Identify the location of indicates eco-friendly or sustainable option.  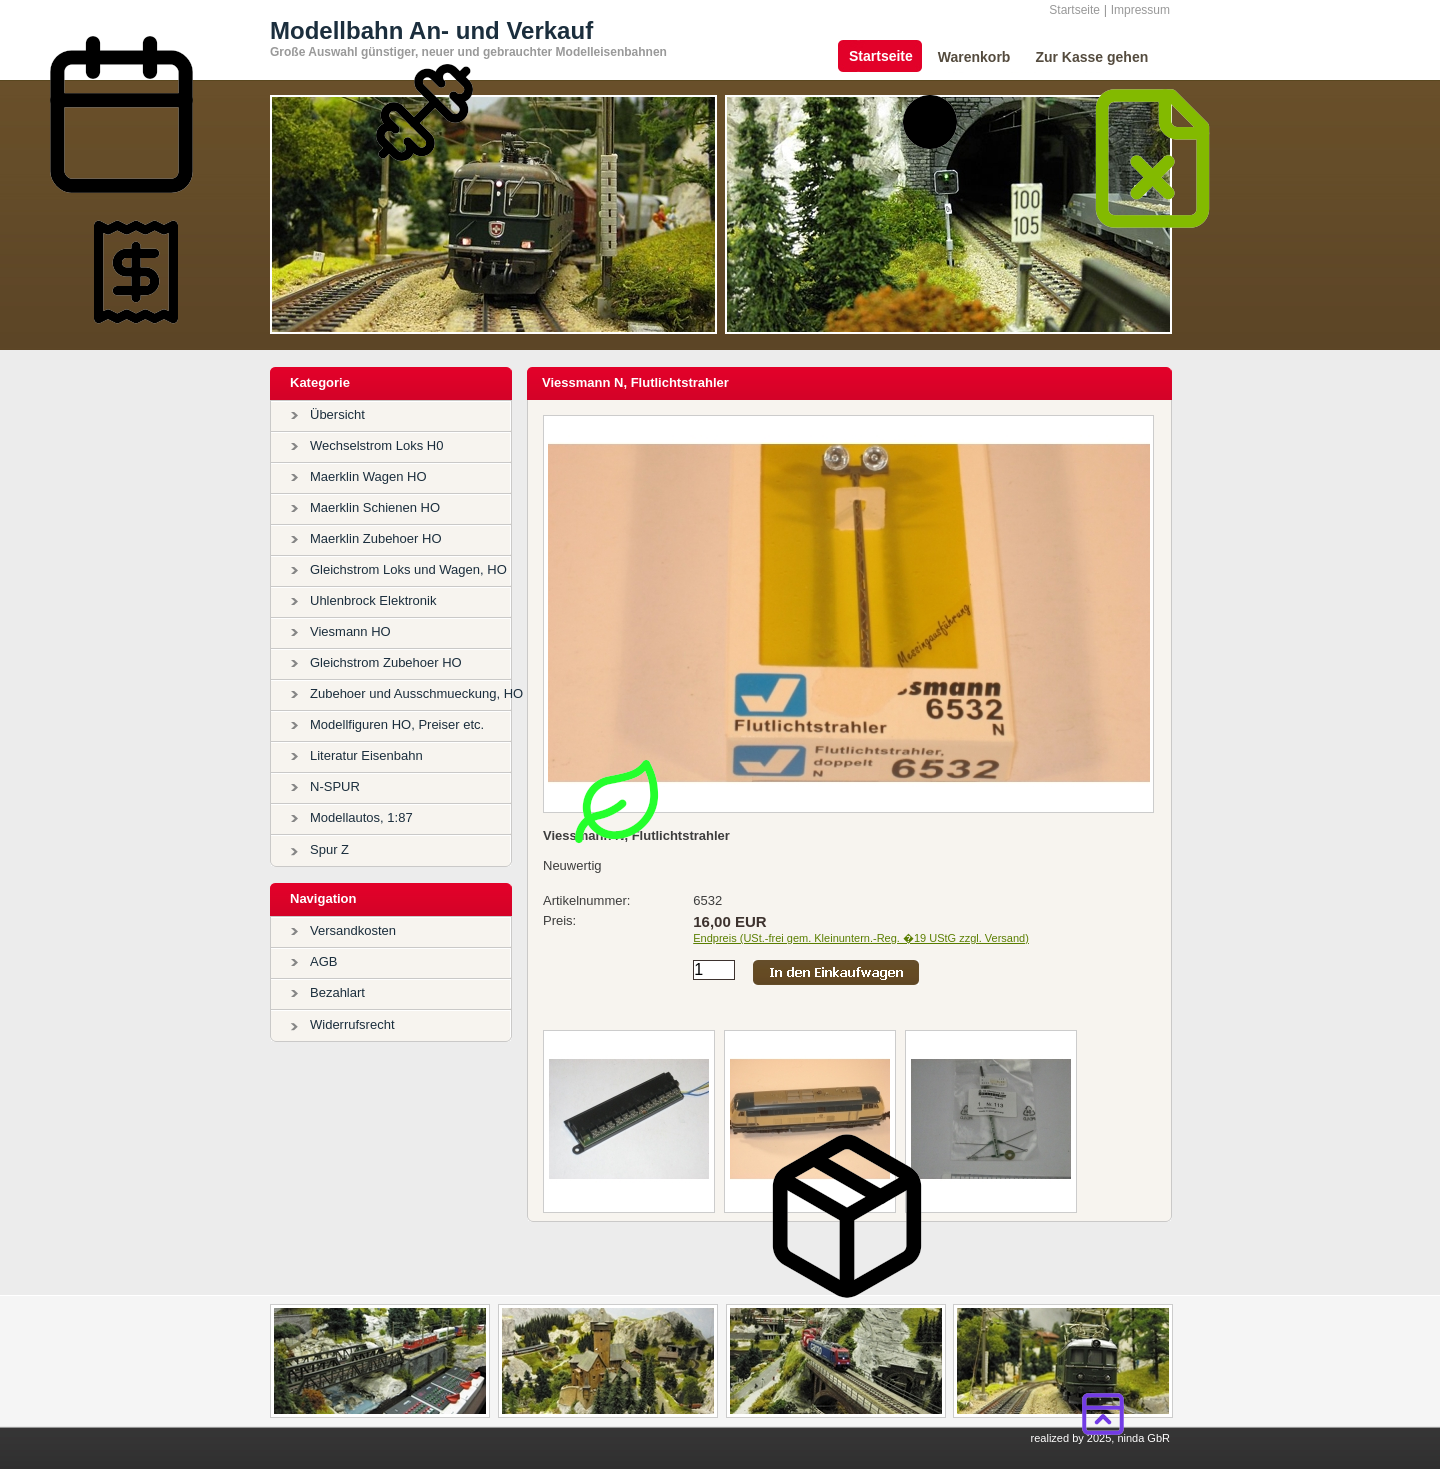
(618, 803).